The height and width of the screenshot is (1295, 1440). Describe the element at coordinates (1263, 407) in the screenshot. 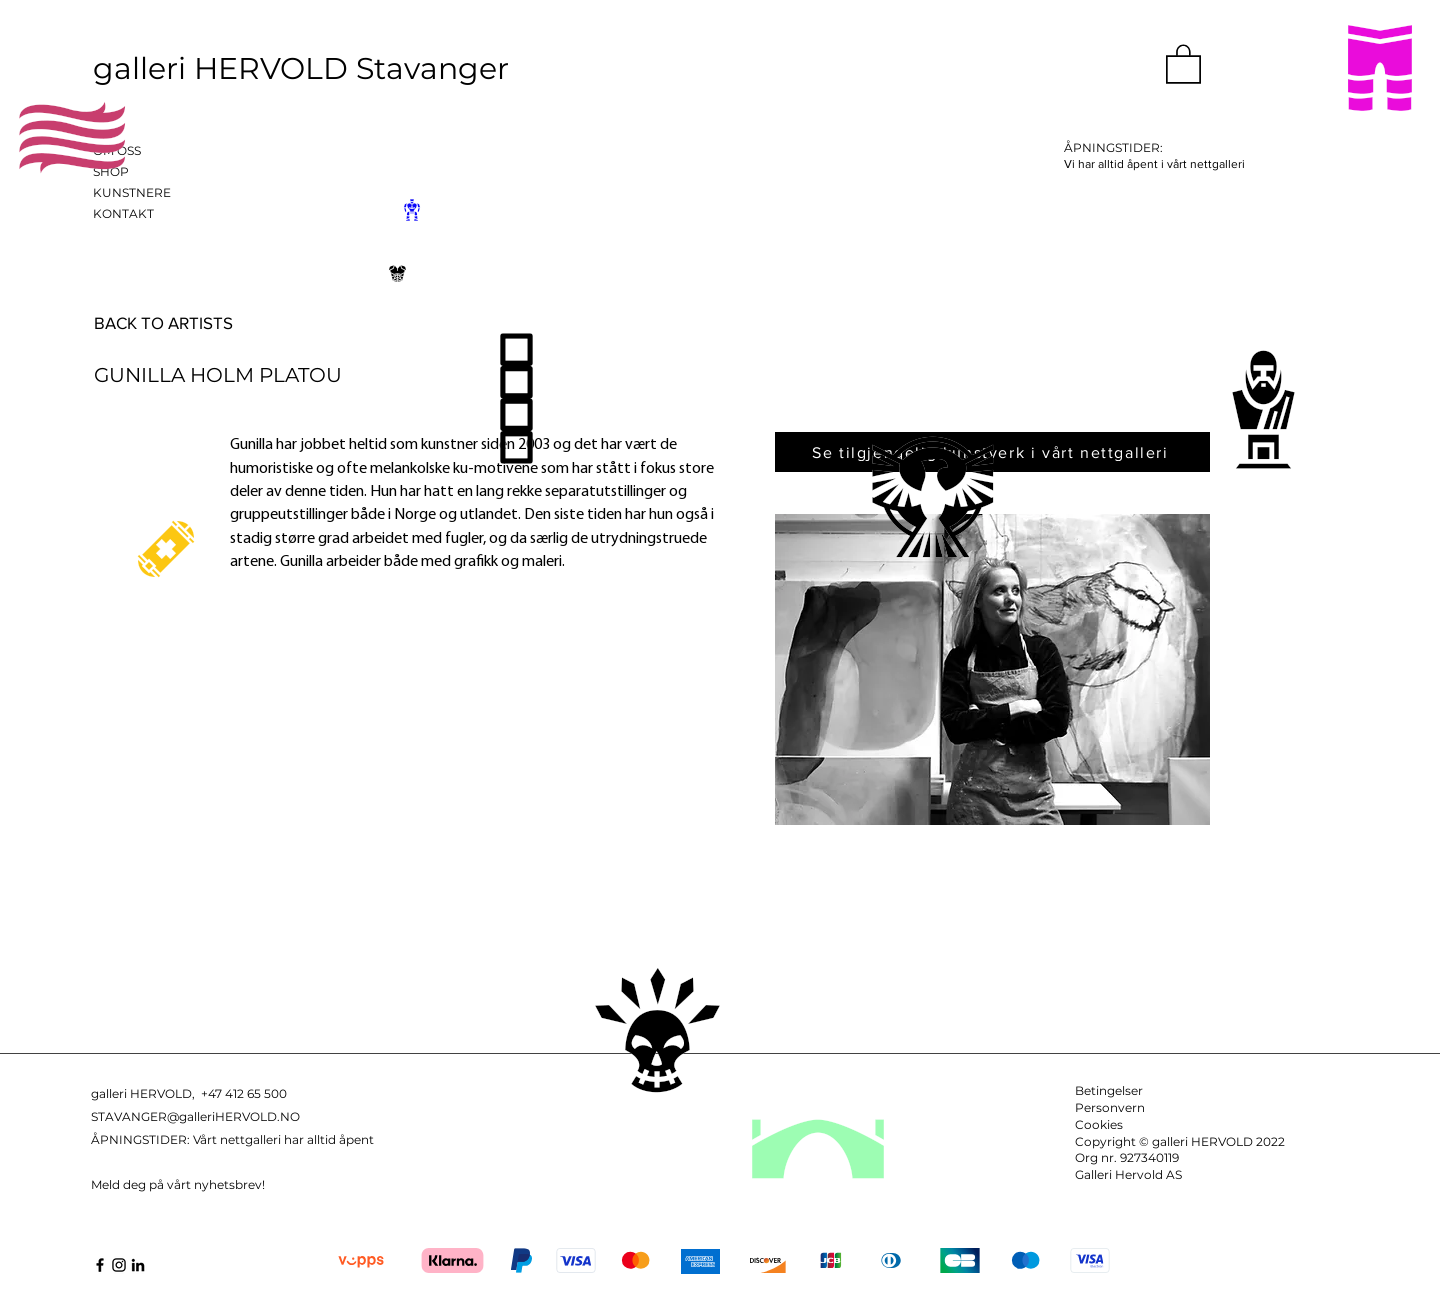

I see `access philosophy or humanities content` at that location.